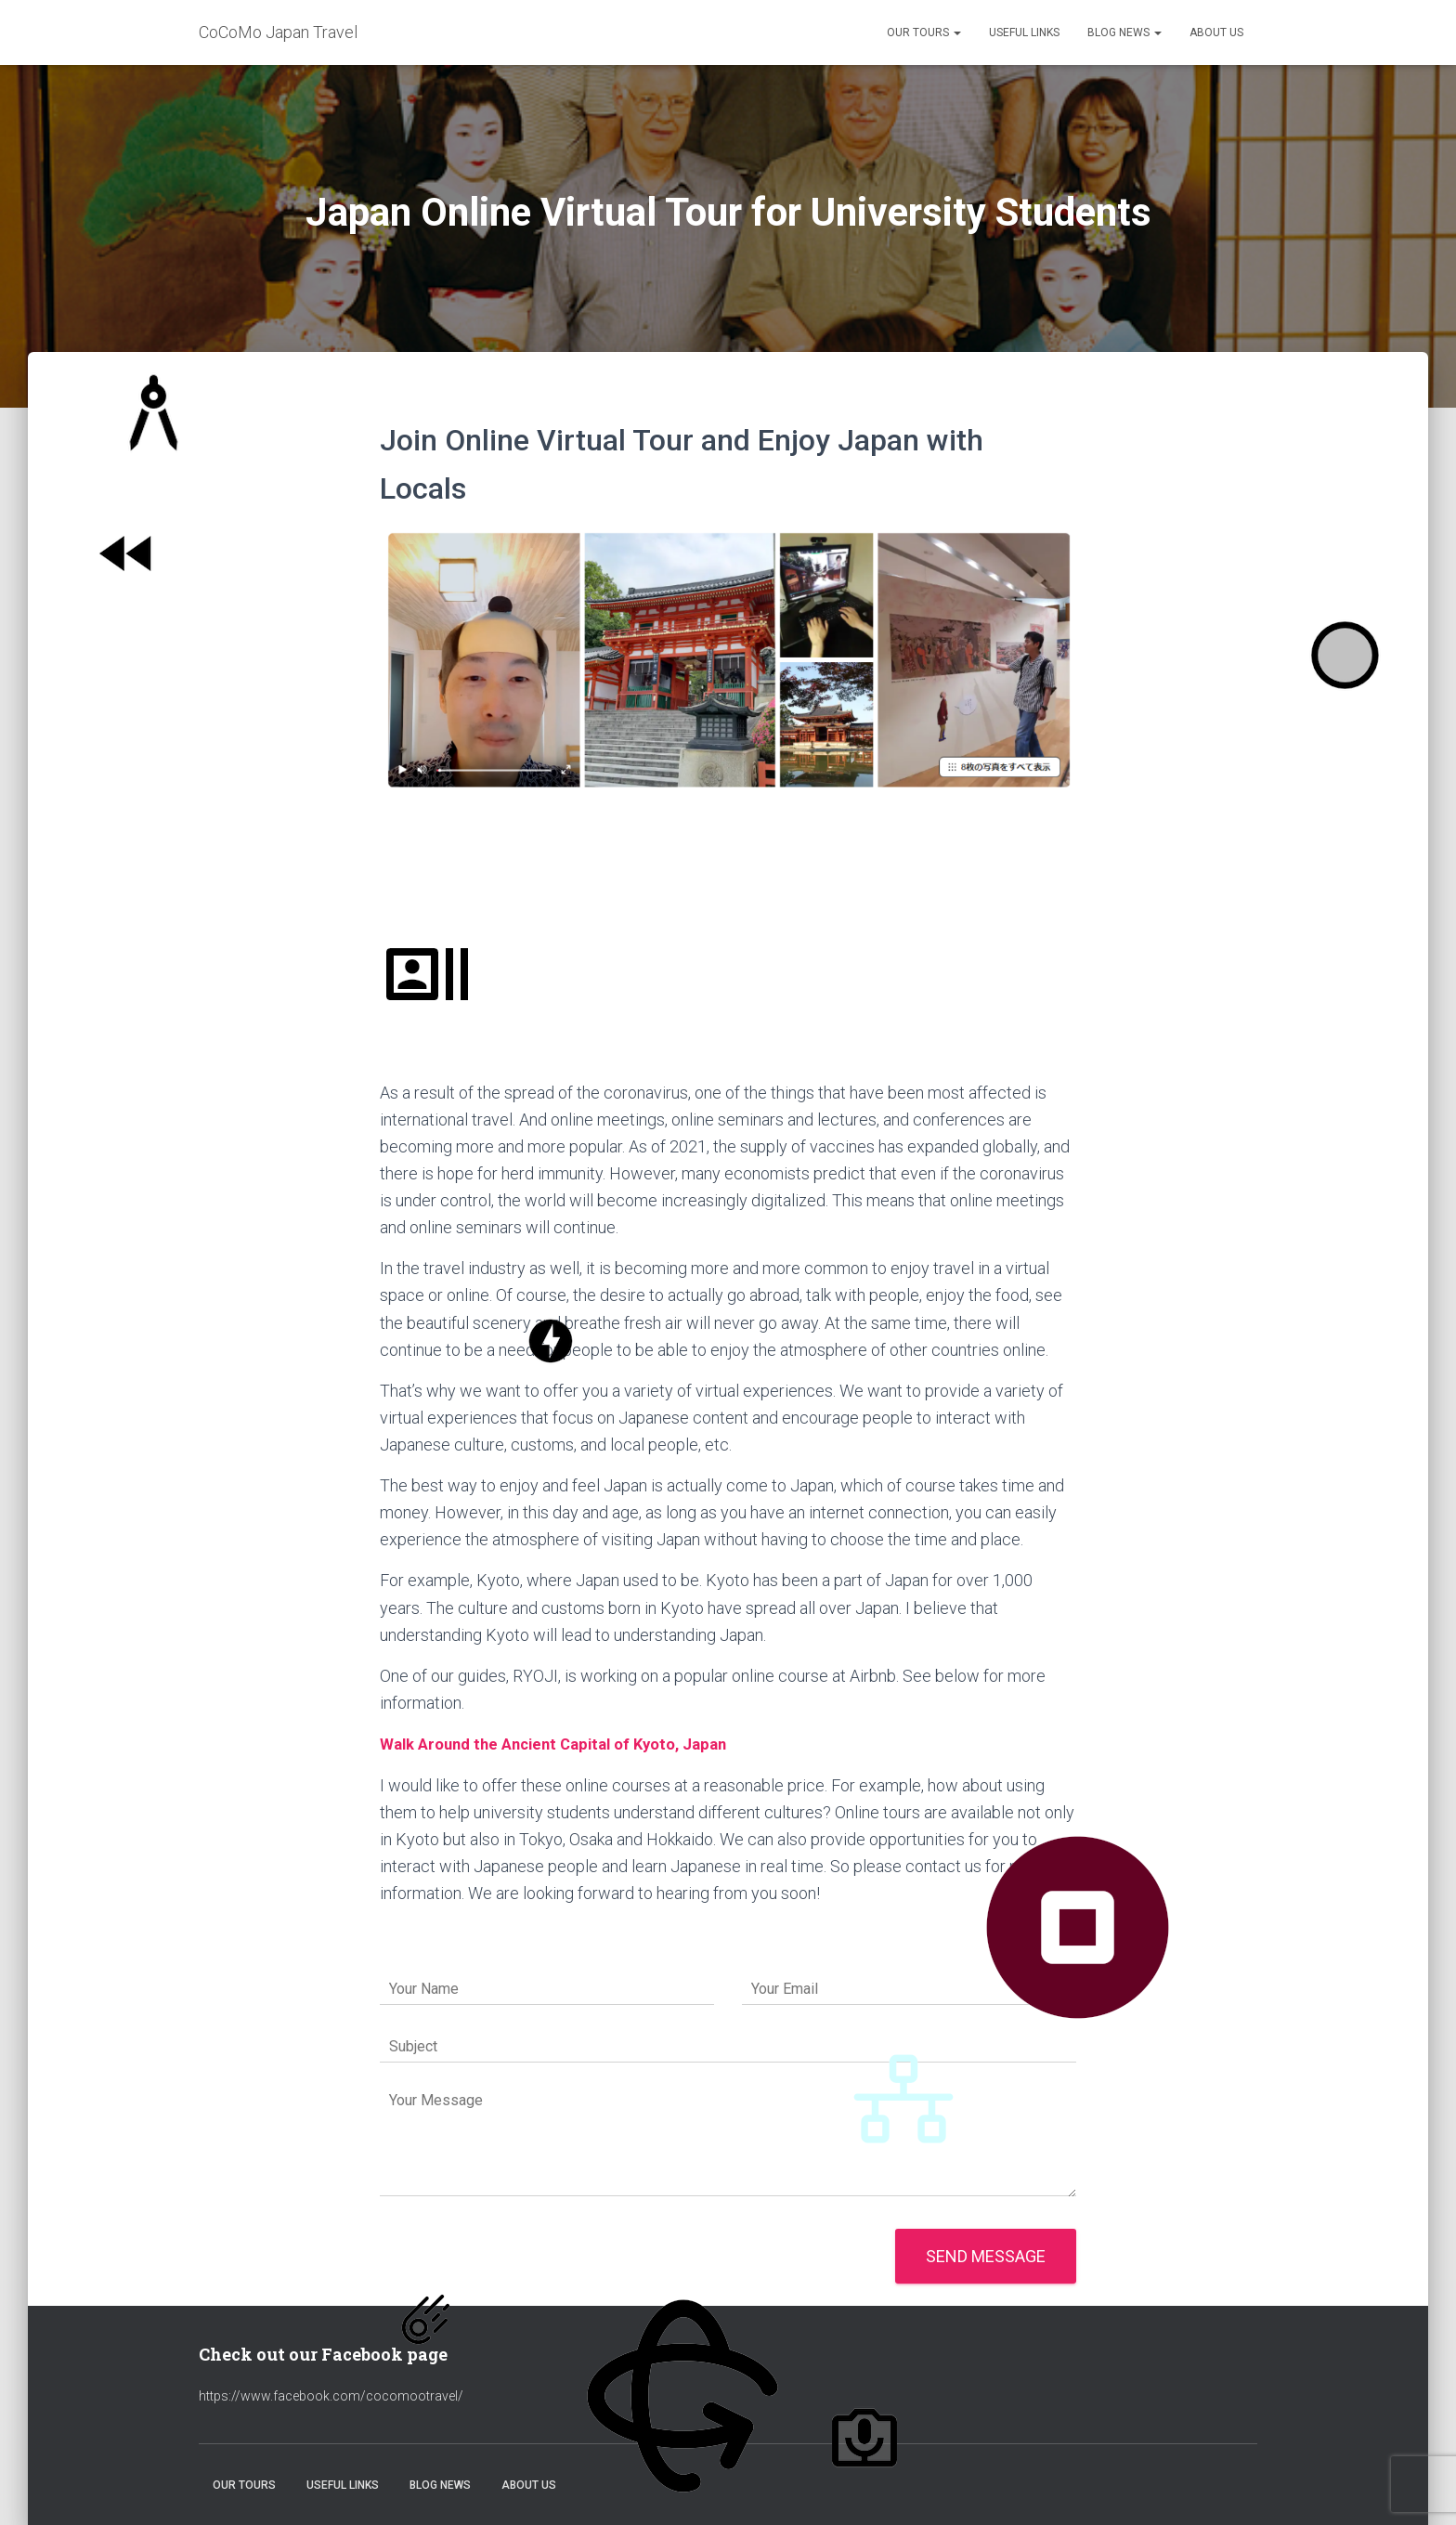 The width and height of the screenshot is (1456, 2525). What do you see at coordinates (127, 553) in the screenshot?
I see `rewind media playback` at bounding box center [127, 553].